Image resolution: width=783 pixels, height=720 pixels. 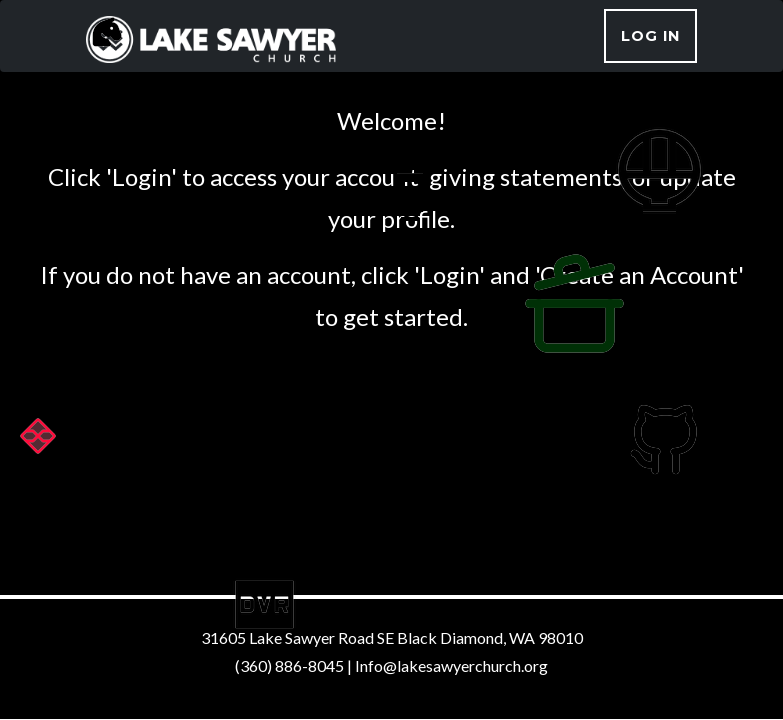 I want to click on view project on github, so click(x=665, y=439).